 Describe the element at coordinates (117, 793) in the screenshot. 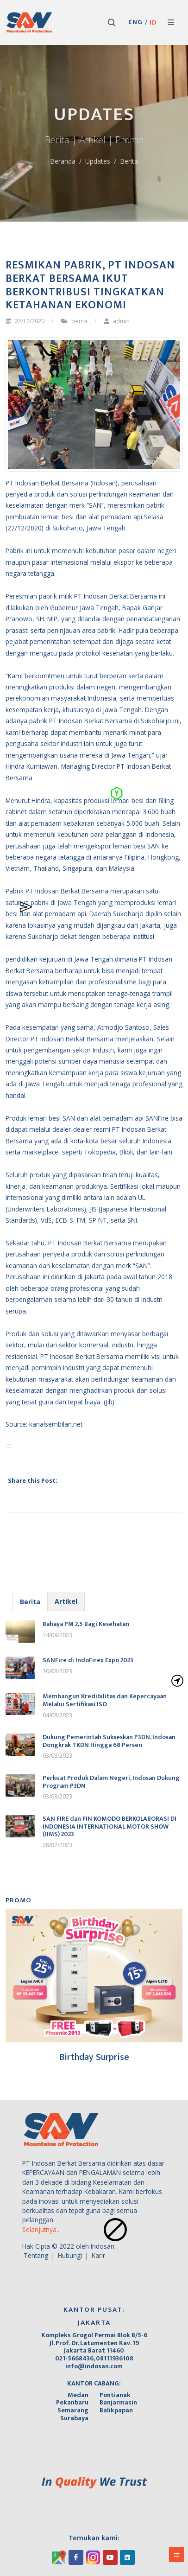

I see `indicates a category or section labeled "Y"` at that location.